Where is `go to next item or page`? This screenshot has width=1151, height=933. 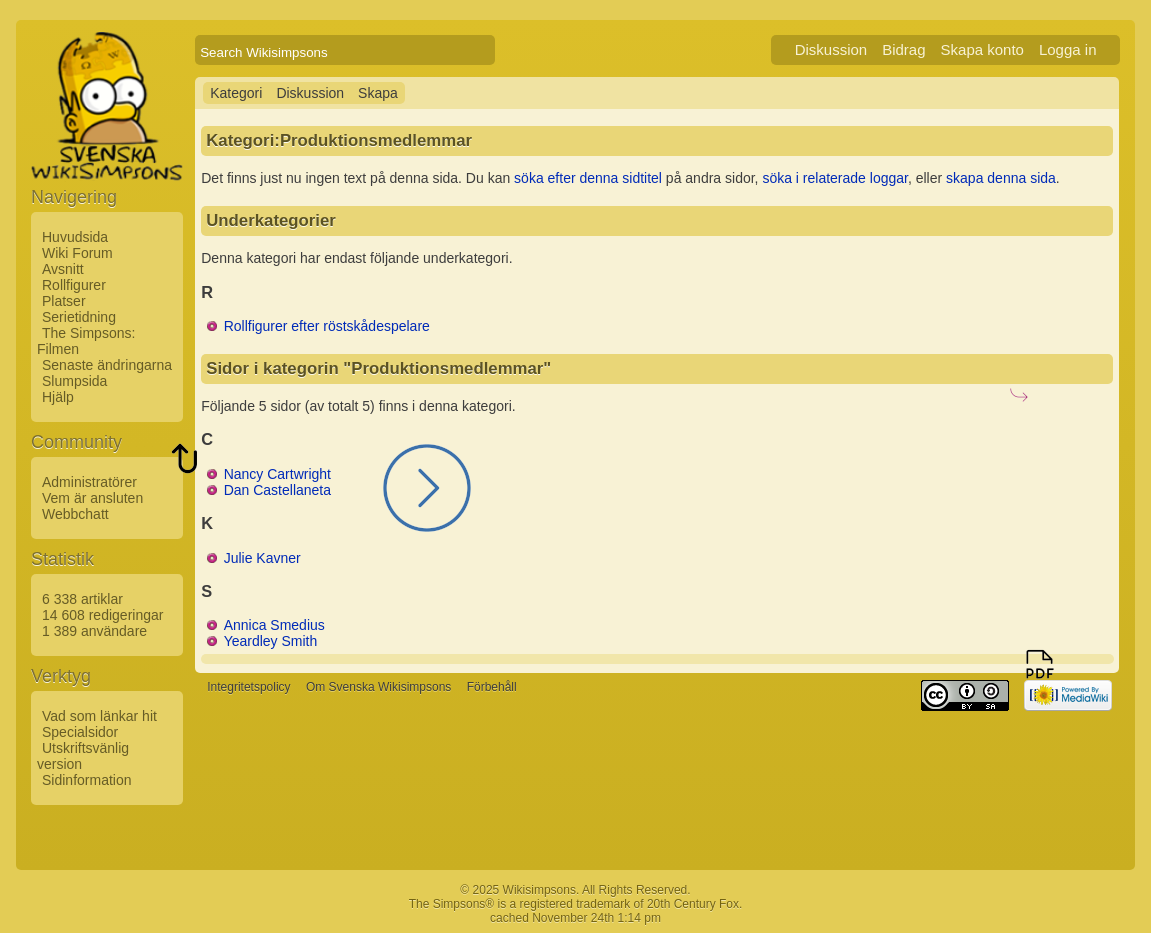 go to next item or page is located at coordinates (427, 488).